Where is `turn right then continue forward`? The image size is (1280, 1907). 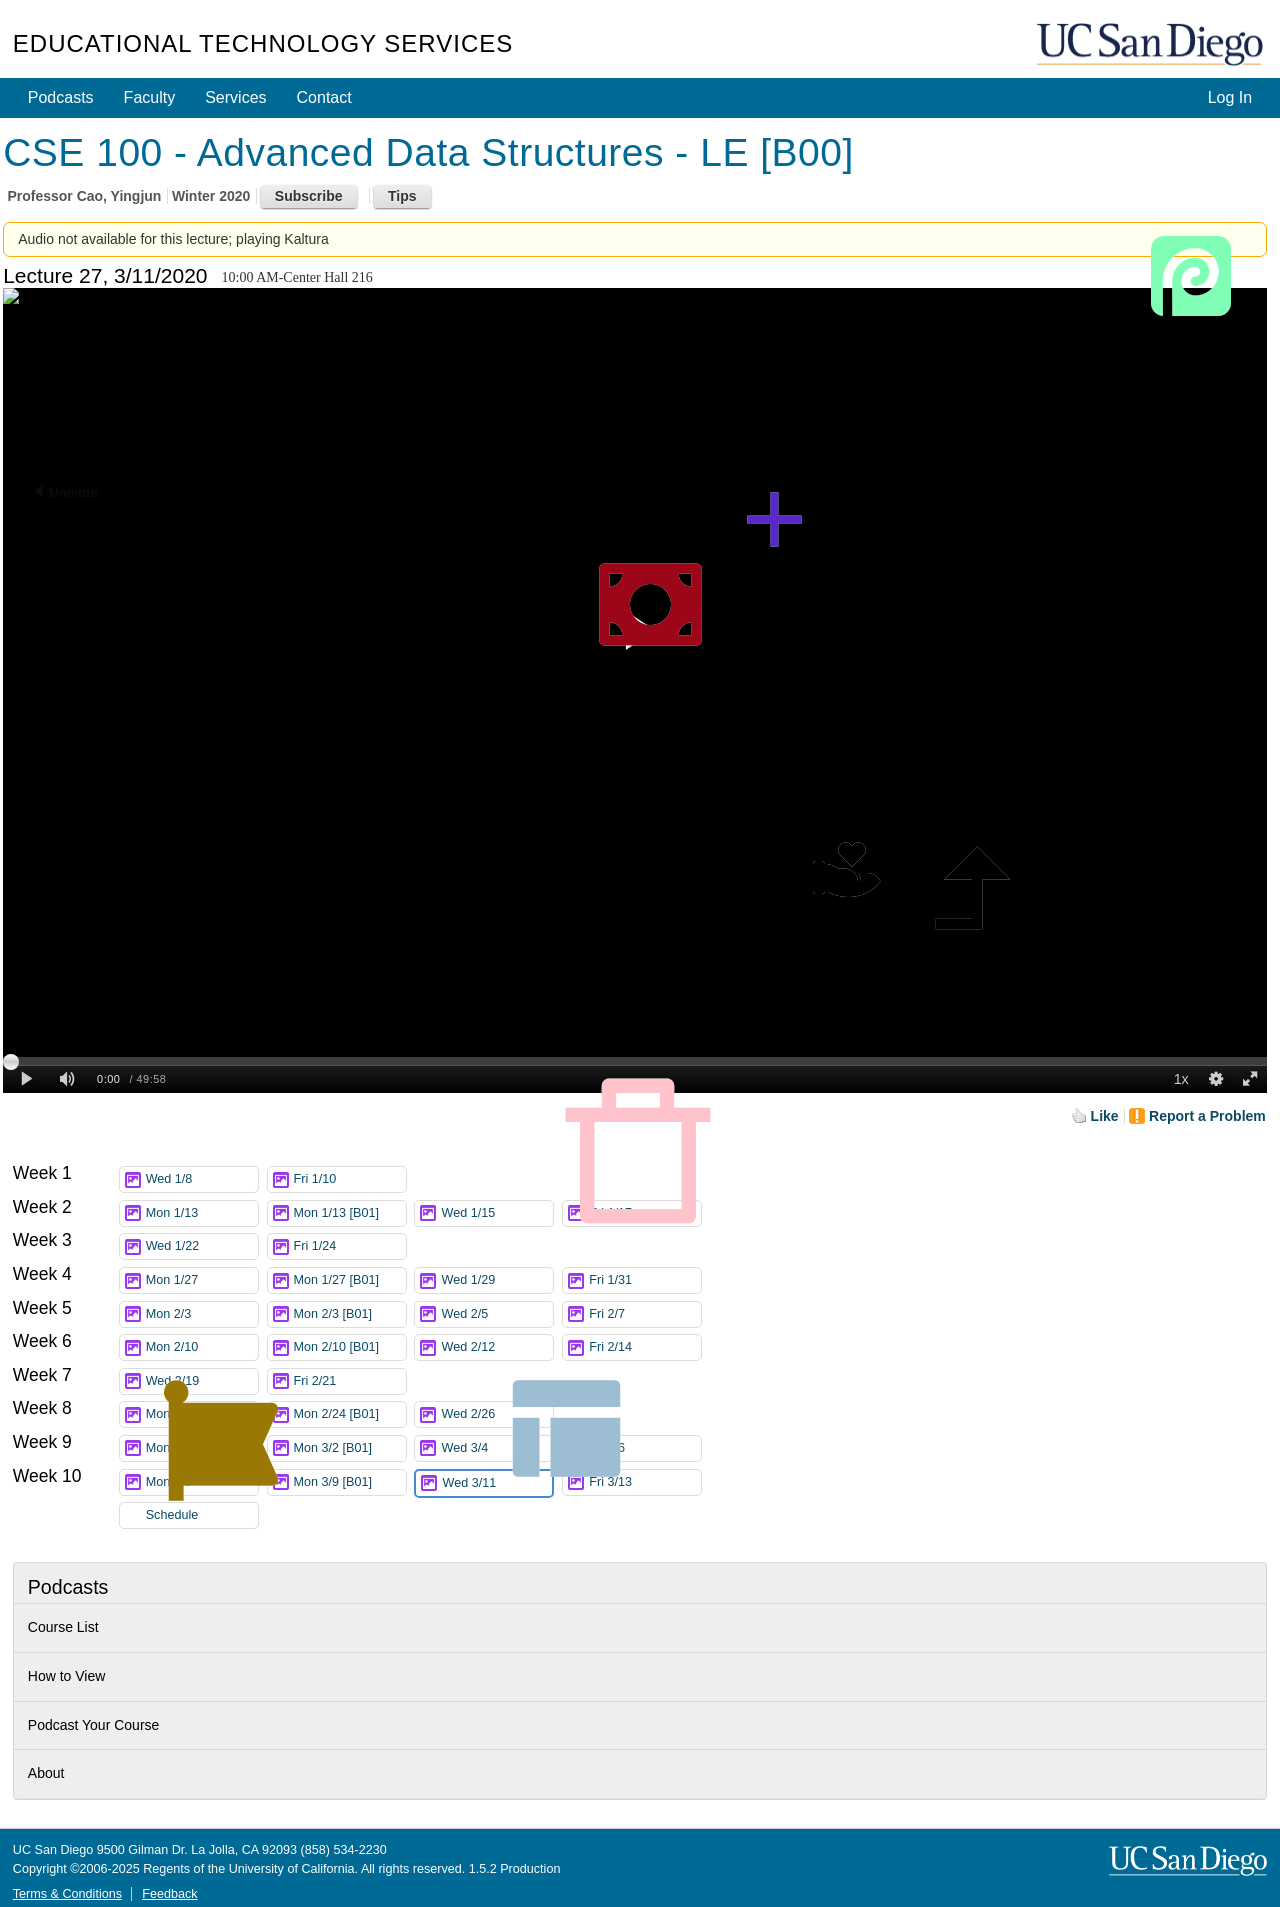 turn right then continue forward is located at coordinates (972, 893).